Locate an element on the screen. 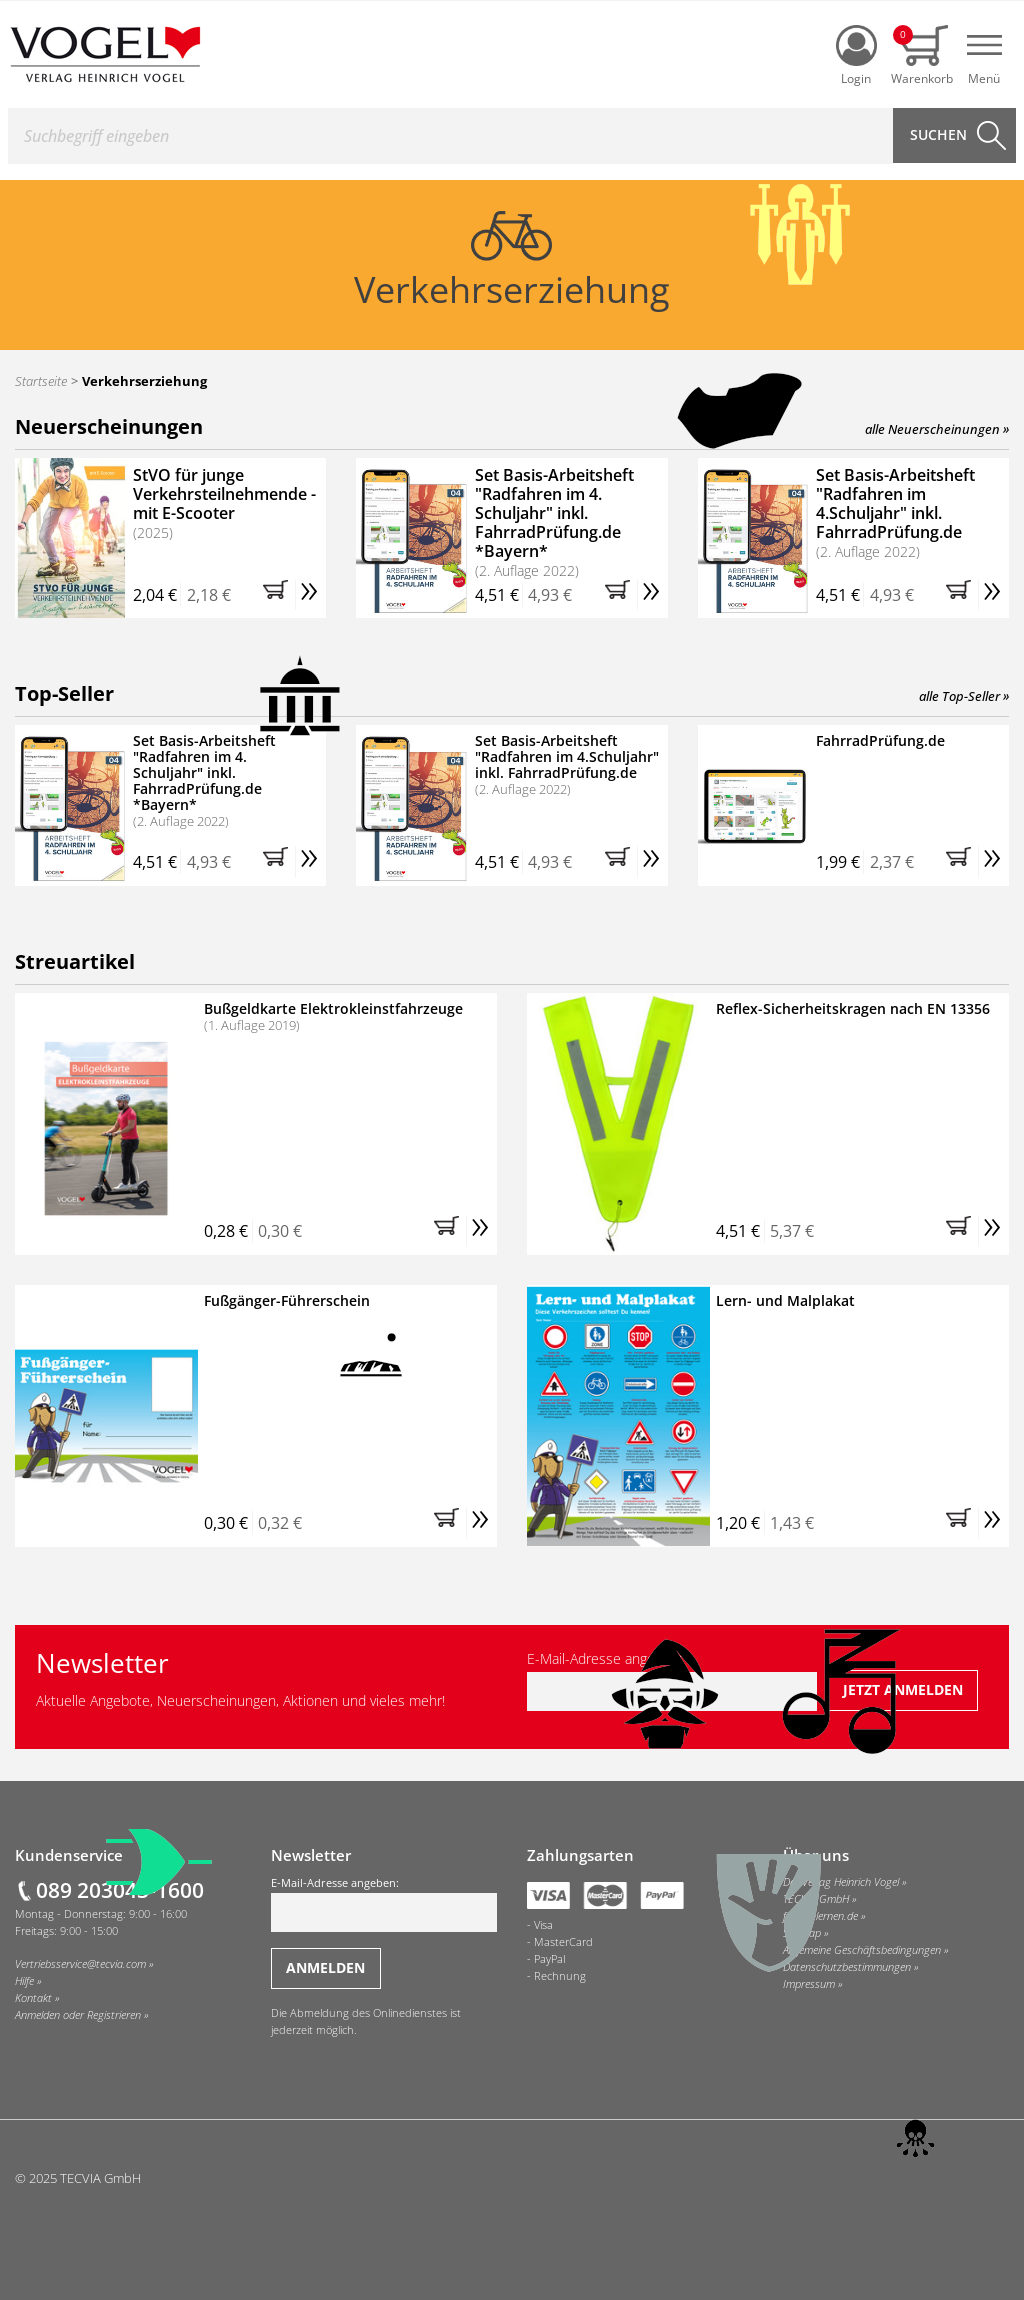 Image resolution: width=1024 pixels, height=2300 pixels. play a glitchy or distorted audio track is located at coordinates (842, 1692).